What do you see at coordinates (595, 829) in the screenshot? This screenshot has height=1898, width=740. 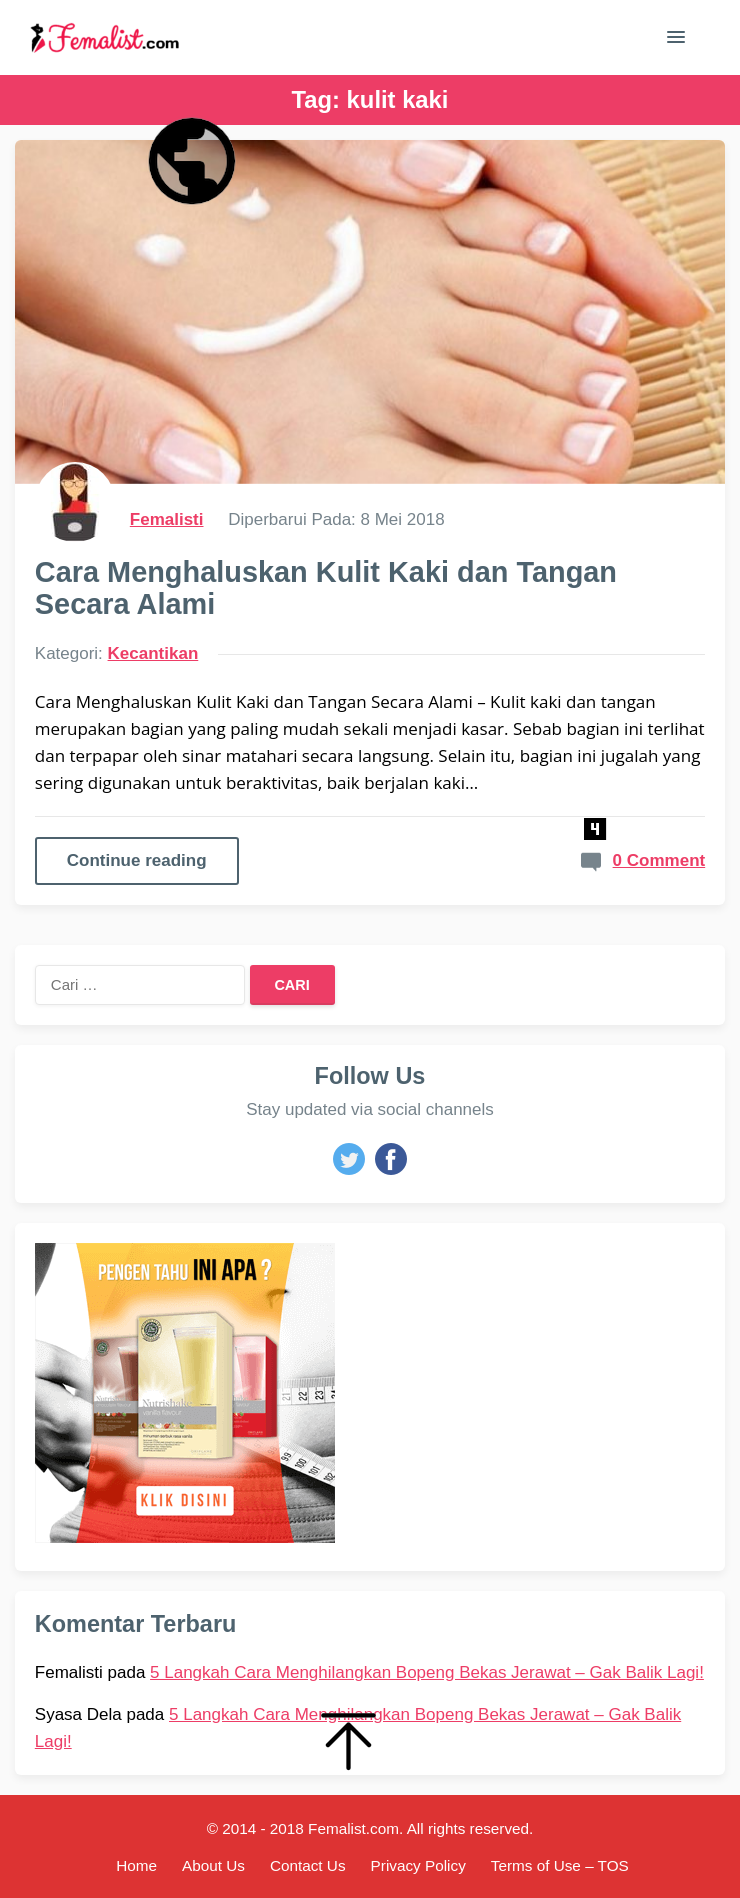 I see `select filter or preset number 4` at bounding box center [595, 829].